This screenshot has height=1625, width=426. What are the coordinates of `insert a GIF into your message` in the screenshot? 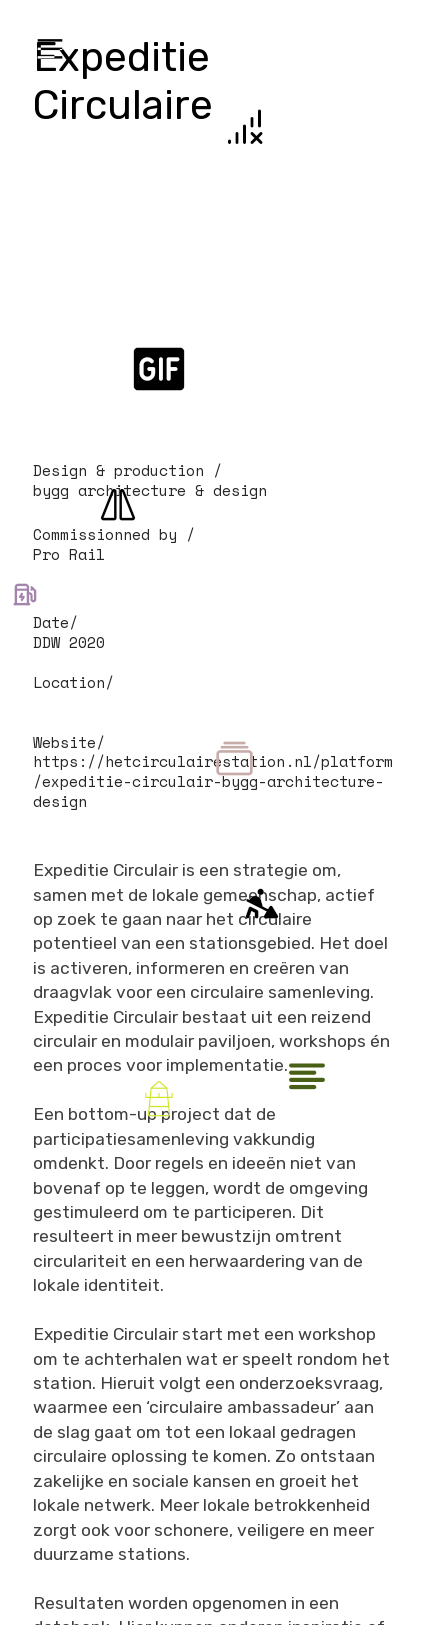 It's located at (159, 369).